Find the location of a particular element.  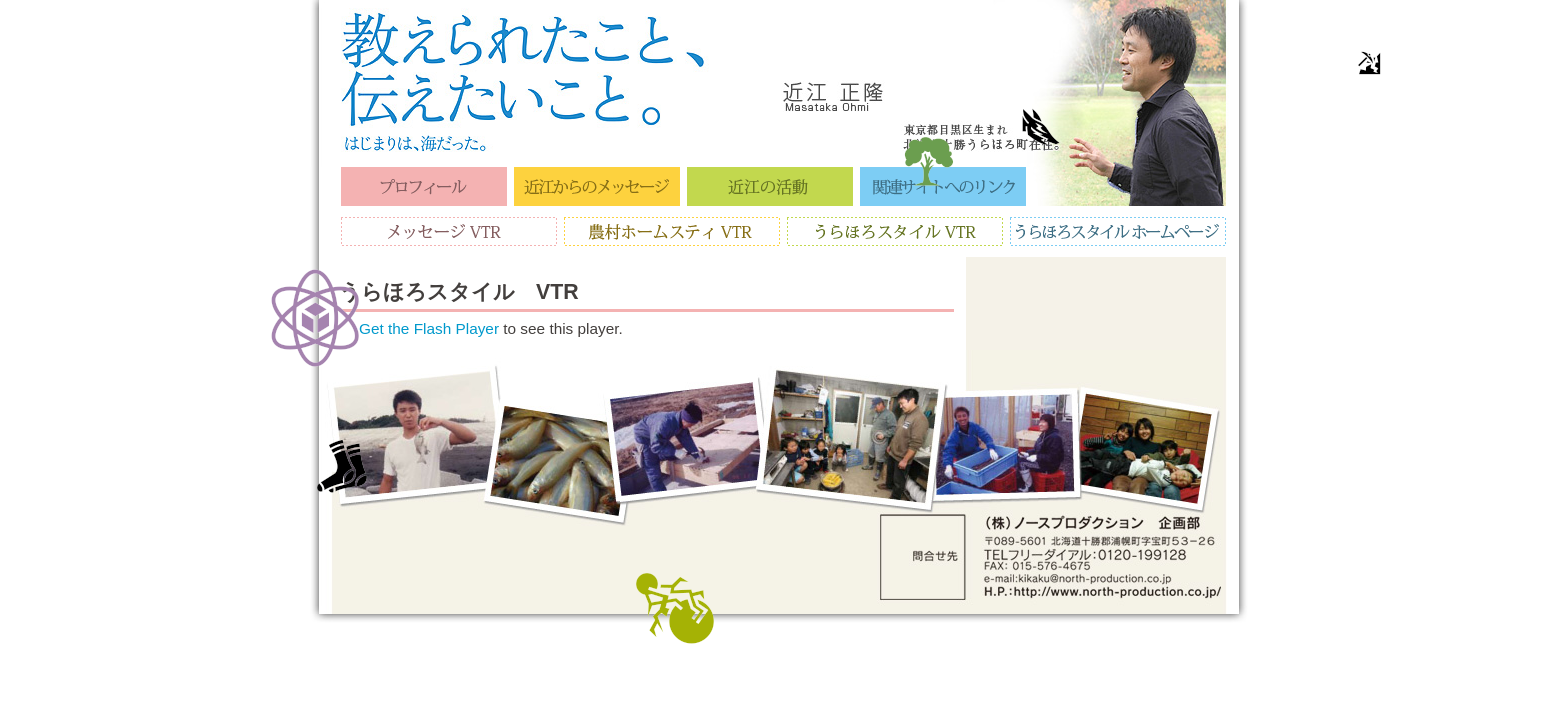

browse socks or hosiery products is located at coordinates (342, 466).